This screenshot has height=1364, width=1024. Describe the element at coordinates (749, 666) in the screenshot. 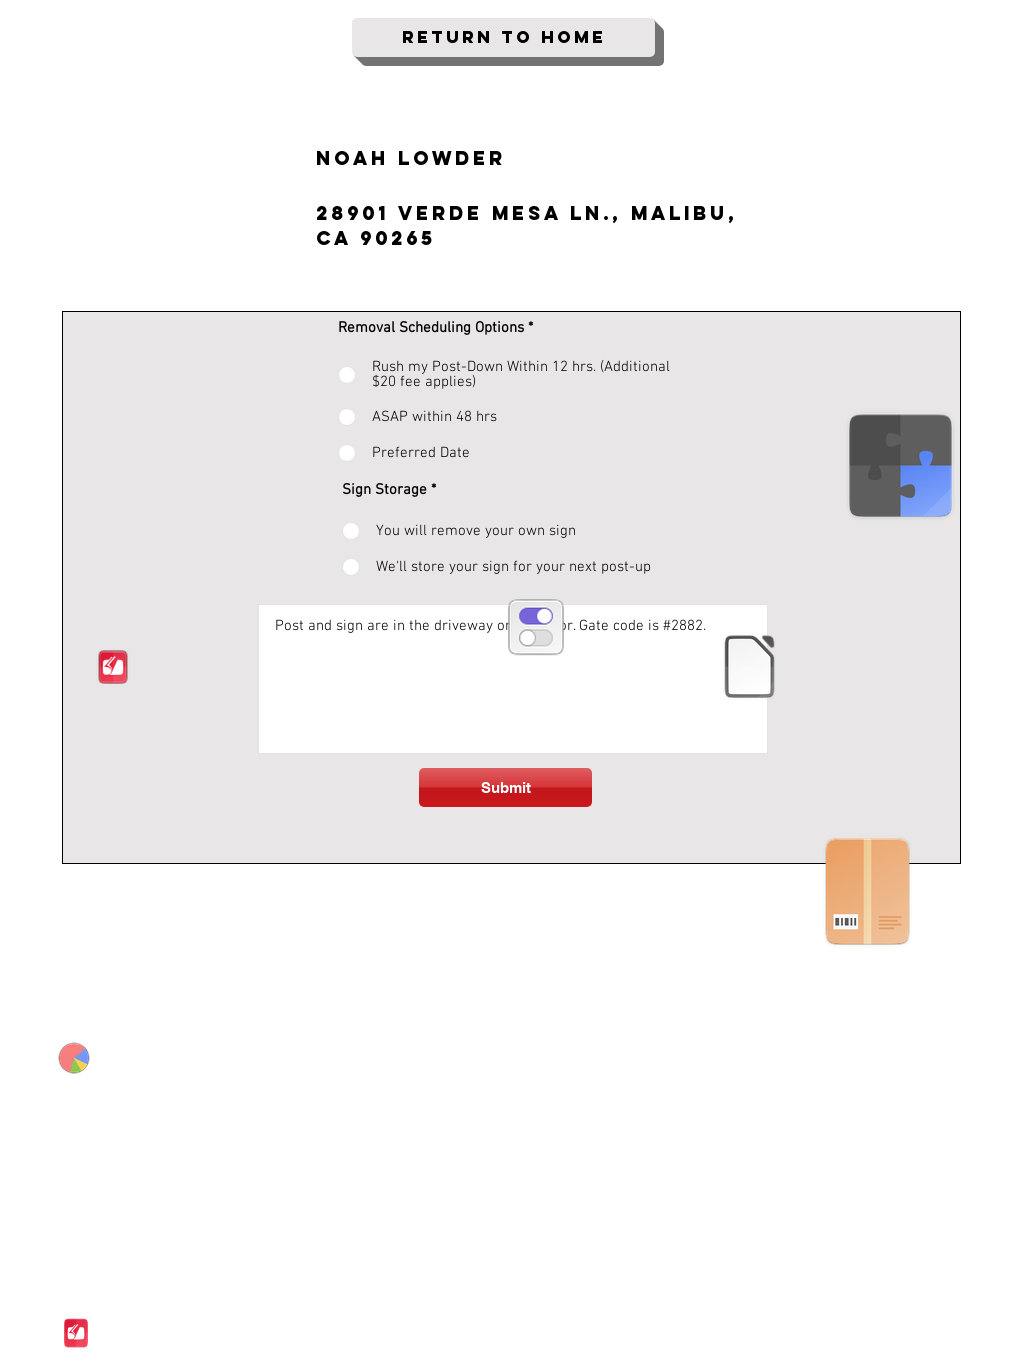

I see `open LibreOffice suite` at that location.